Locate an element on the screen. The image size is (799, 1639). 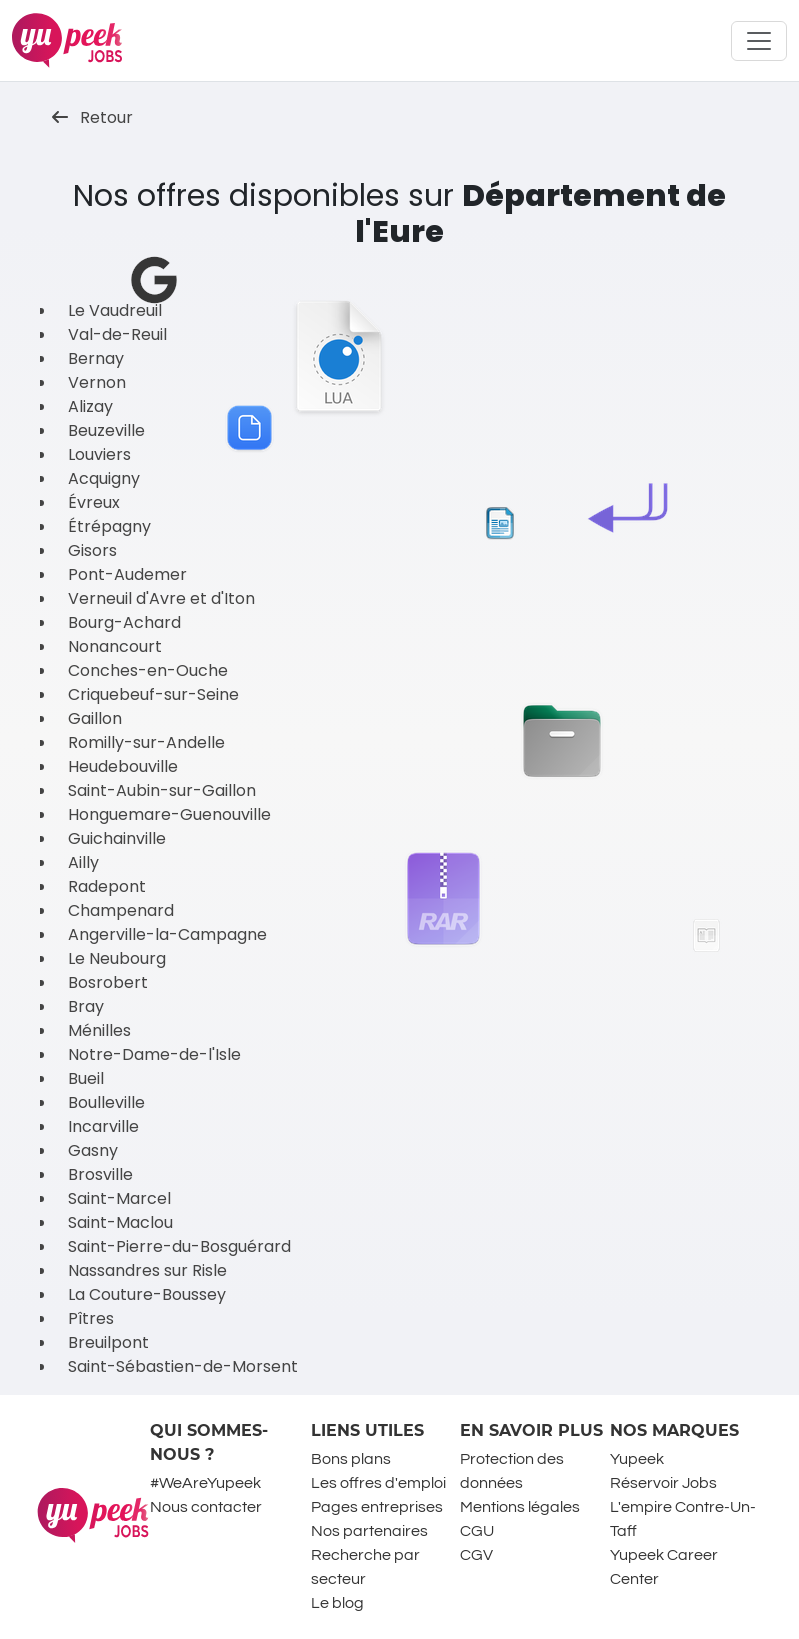
sign in with your Google account is located at coordinates (154, 280).